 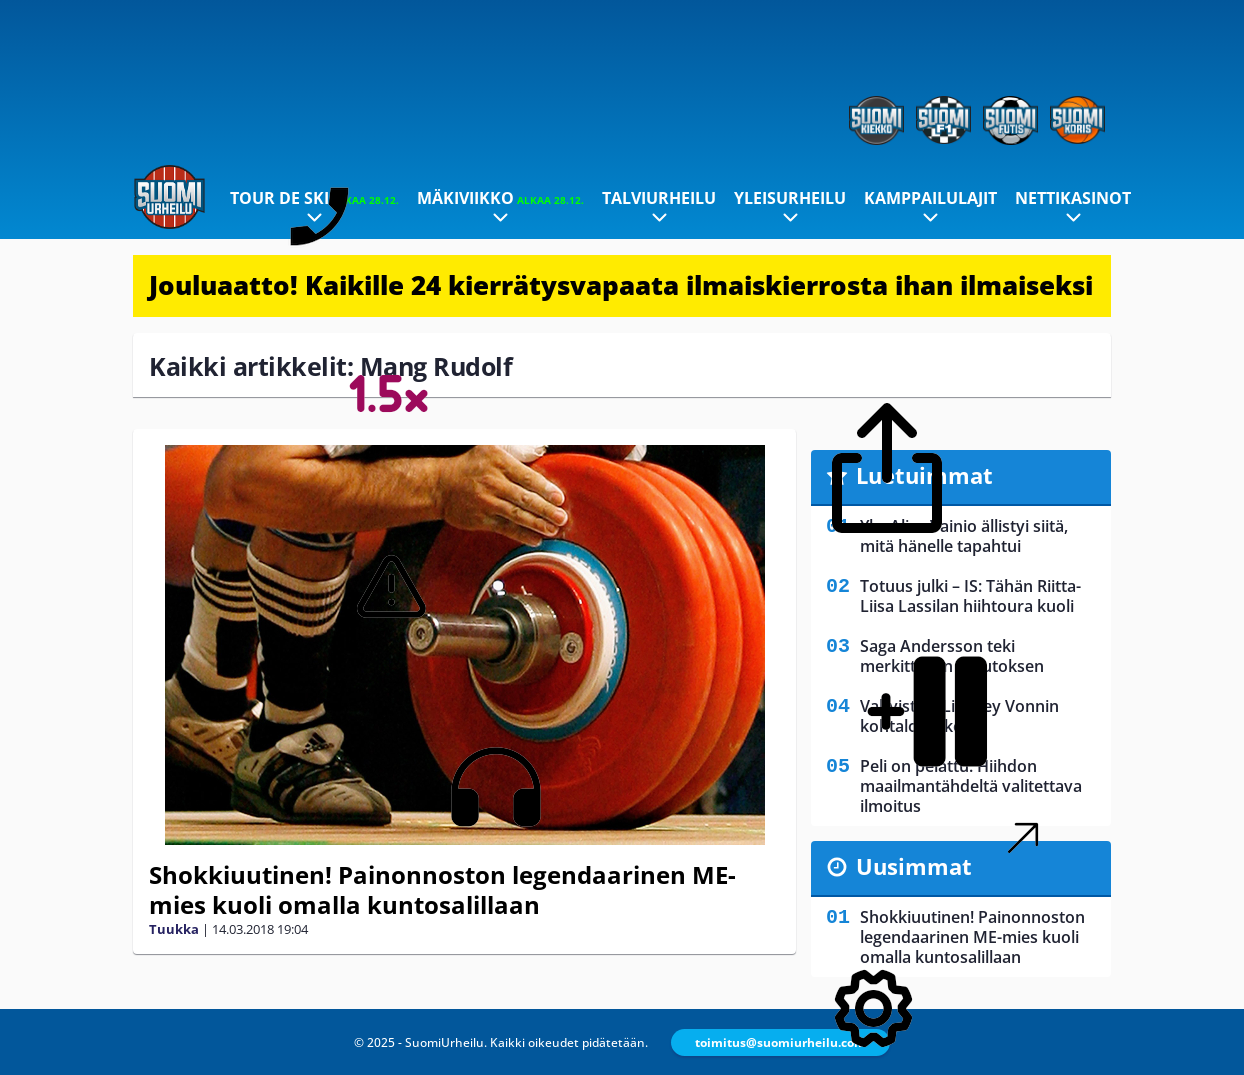 What do you see at coordinates (1023, 838) in the screenshot?
I see `open link in new tab or window` at bounding box center [1023, 838].